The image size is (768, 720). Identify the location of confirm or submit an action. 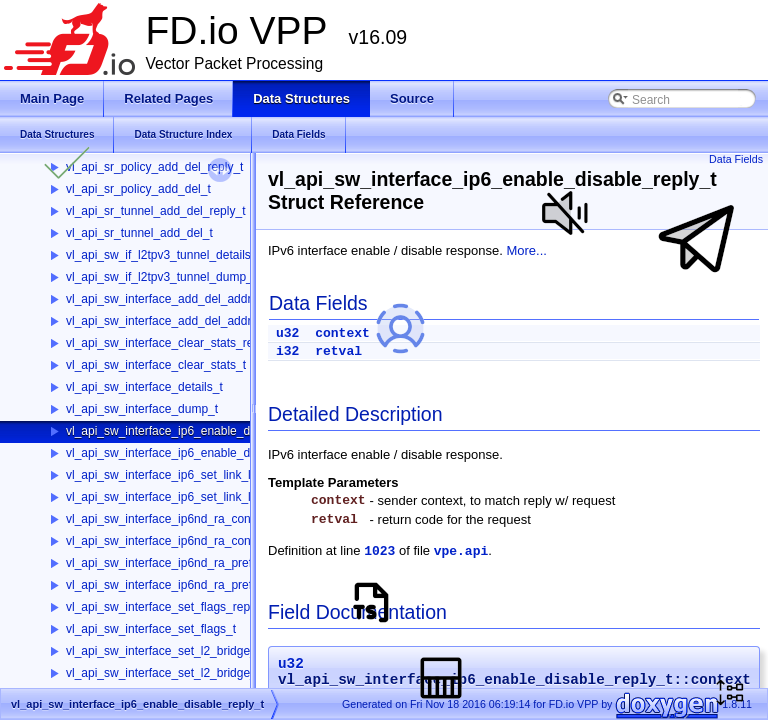
(66, 161).